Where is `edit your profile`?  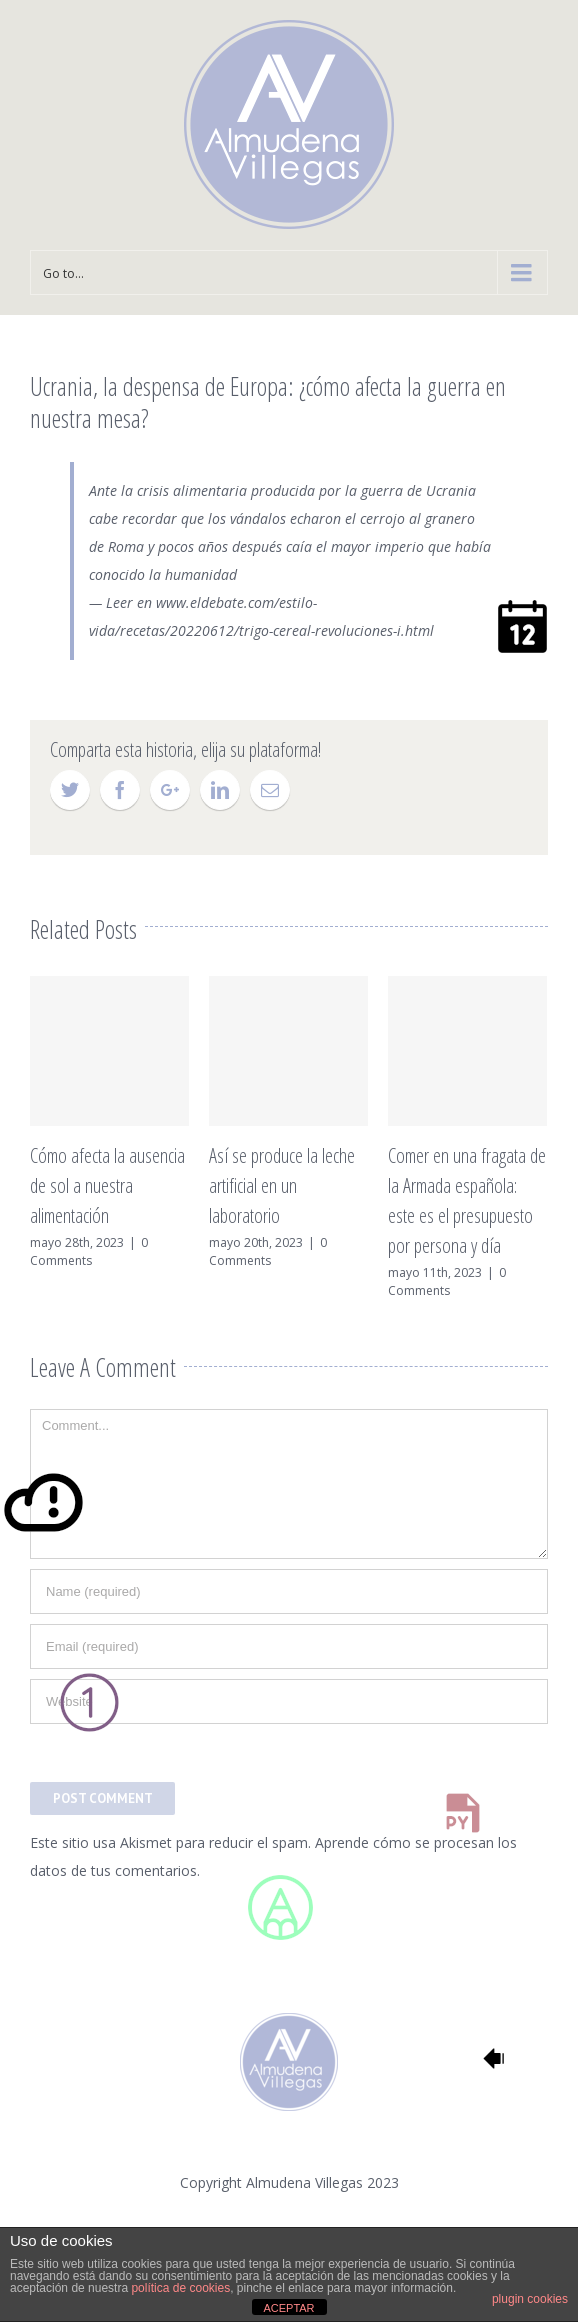 edit your profile is located at coordinates (280, 1907).